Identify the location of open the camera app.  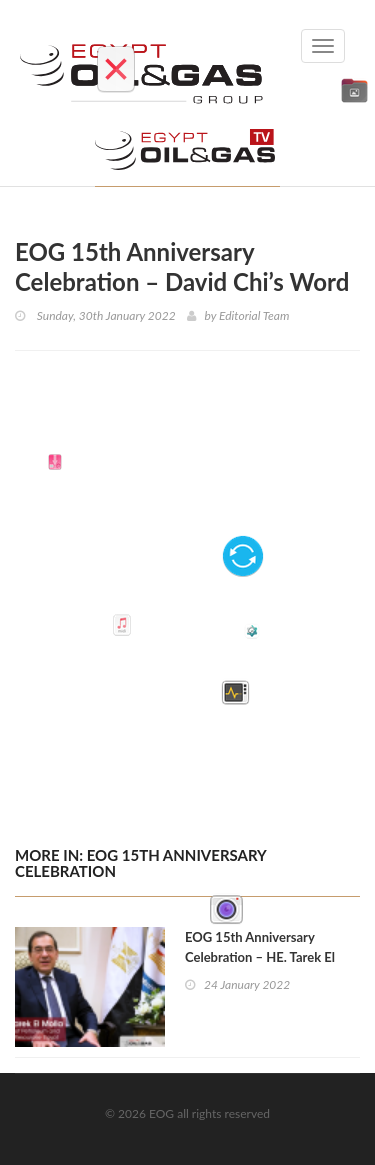
(226, 909).